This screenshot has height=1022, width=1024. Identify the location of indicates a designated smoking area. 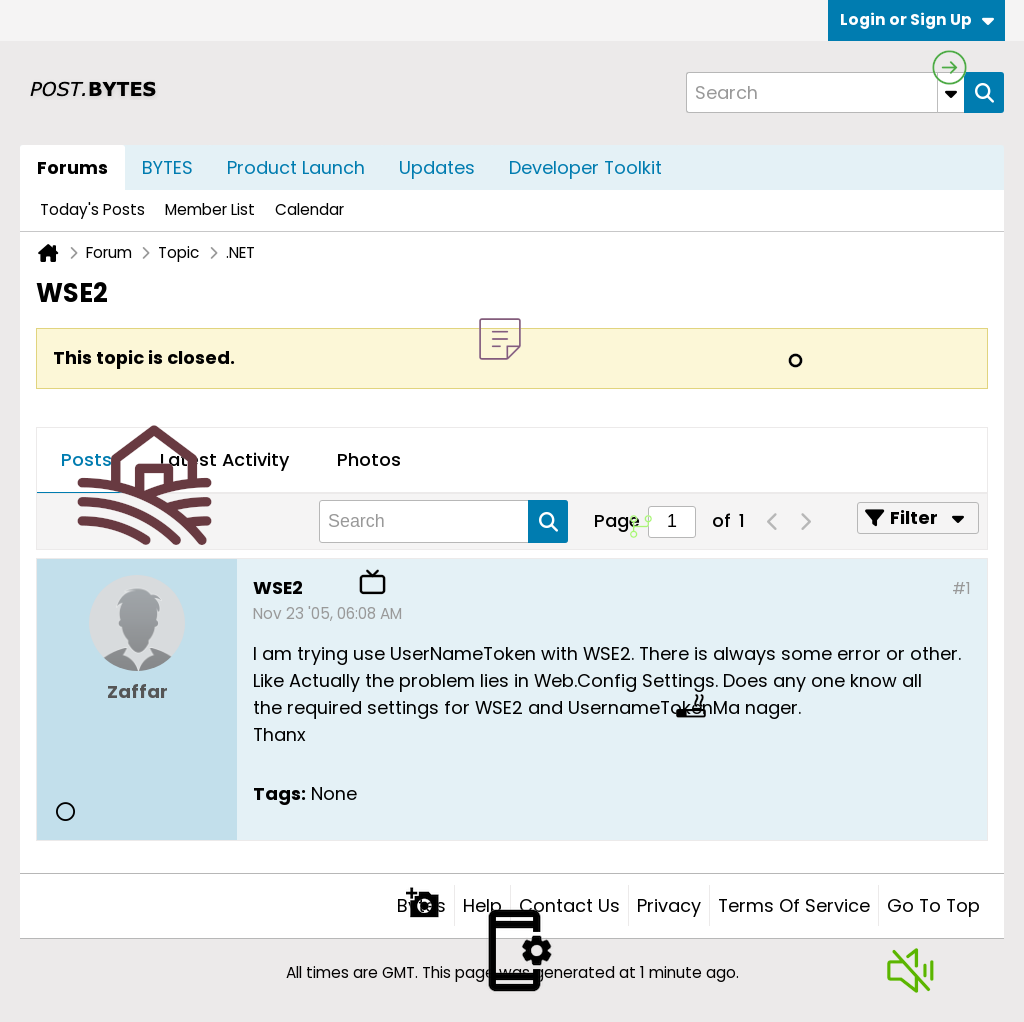
(691, 709).